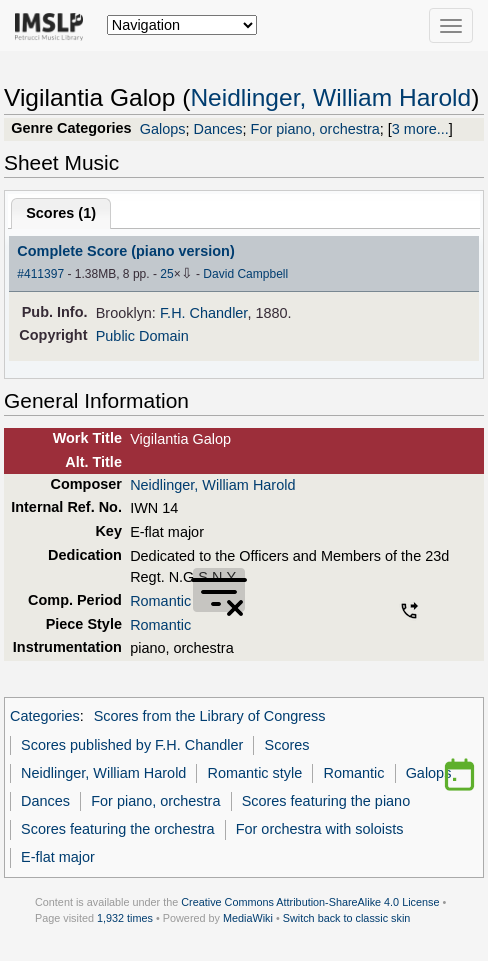 The height and width of the screenshot is (961, 488). Describe the element at coordinates (219, 590) in the screenshot. I see `clear all active filters` at that location.